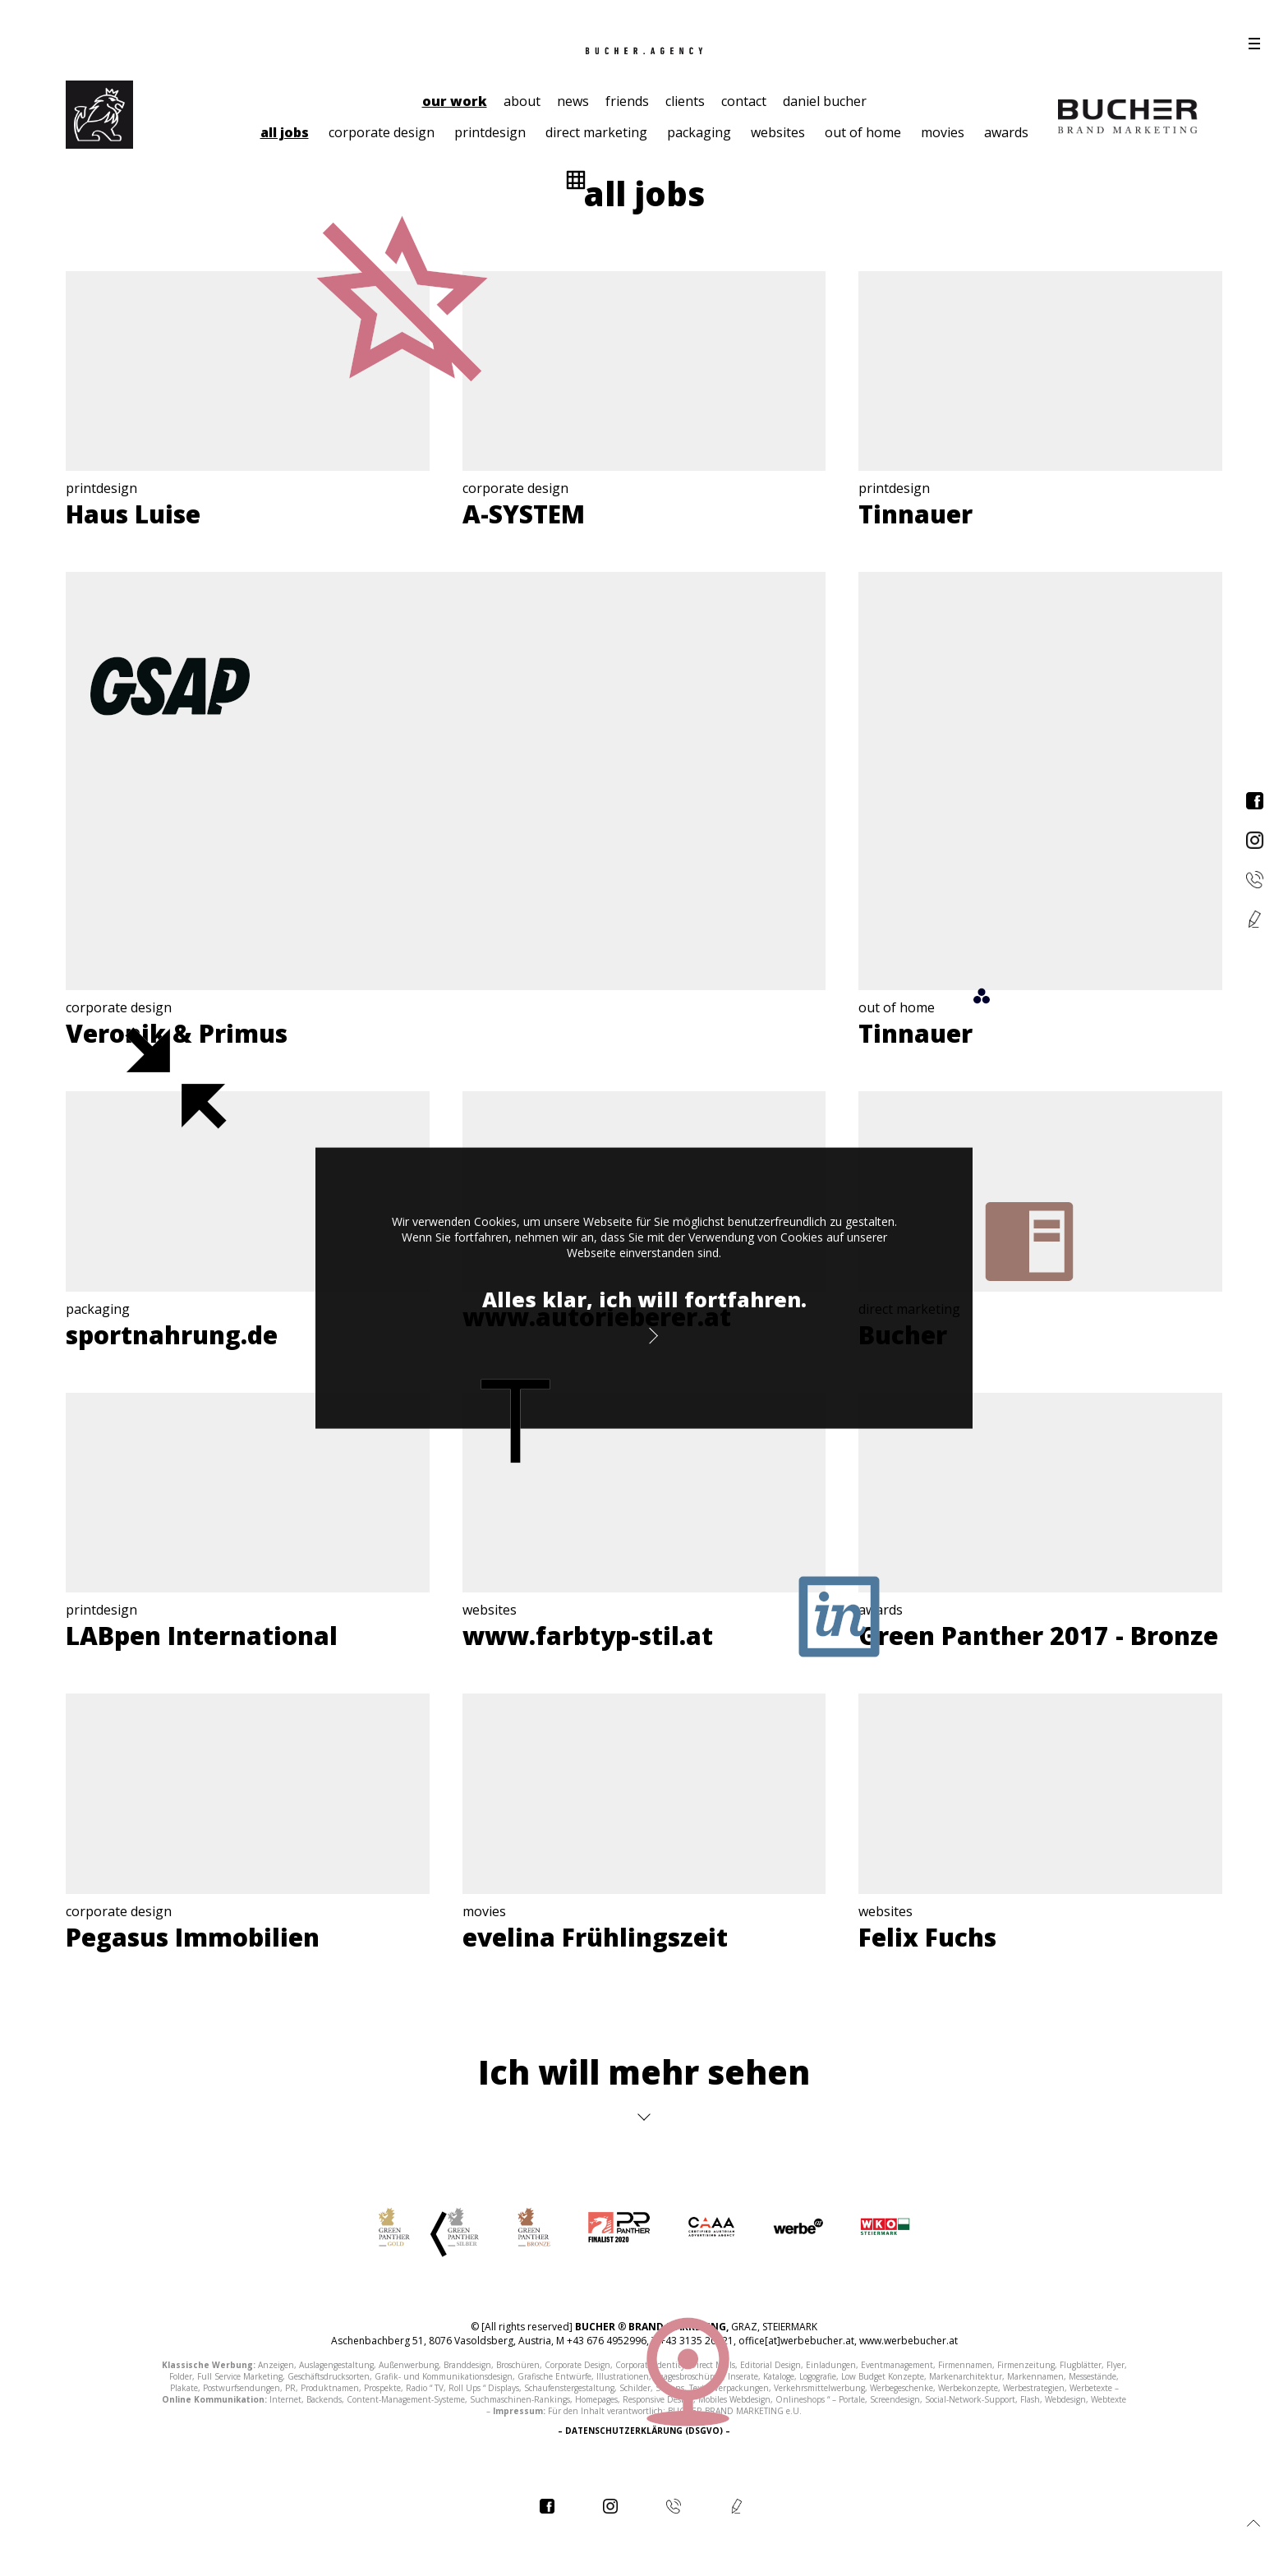 The height and width of the screenshot is (2576, 1288). What do you see at coordinates (170, 686) in the screenshot?
I see `GSAP (GreenSock Animation Platform) brand logo` at bounding box center [170, 686].